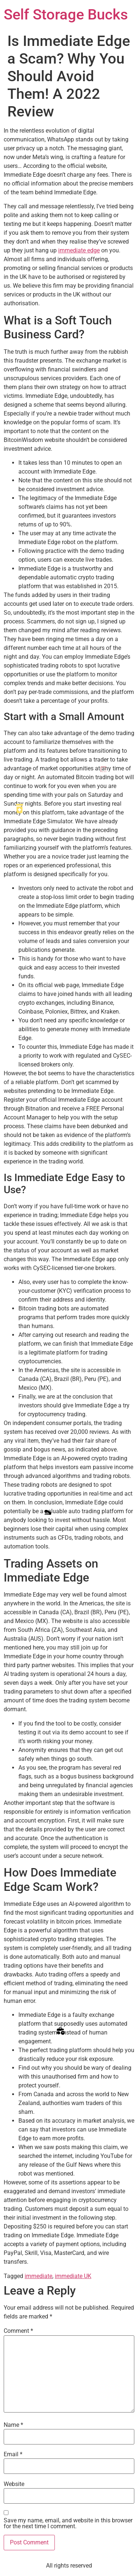 Image resolution: width=138 pixels, height=2576 pixels. Describe the element at coordinates (60, 2031) in the screenshot. I see `view business hours or schedule` at that location.